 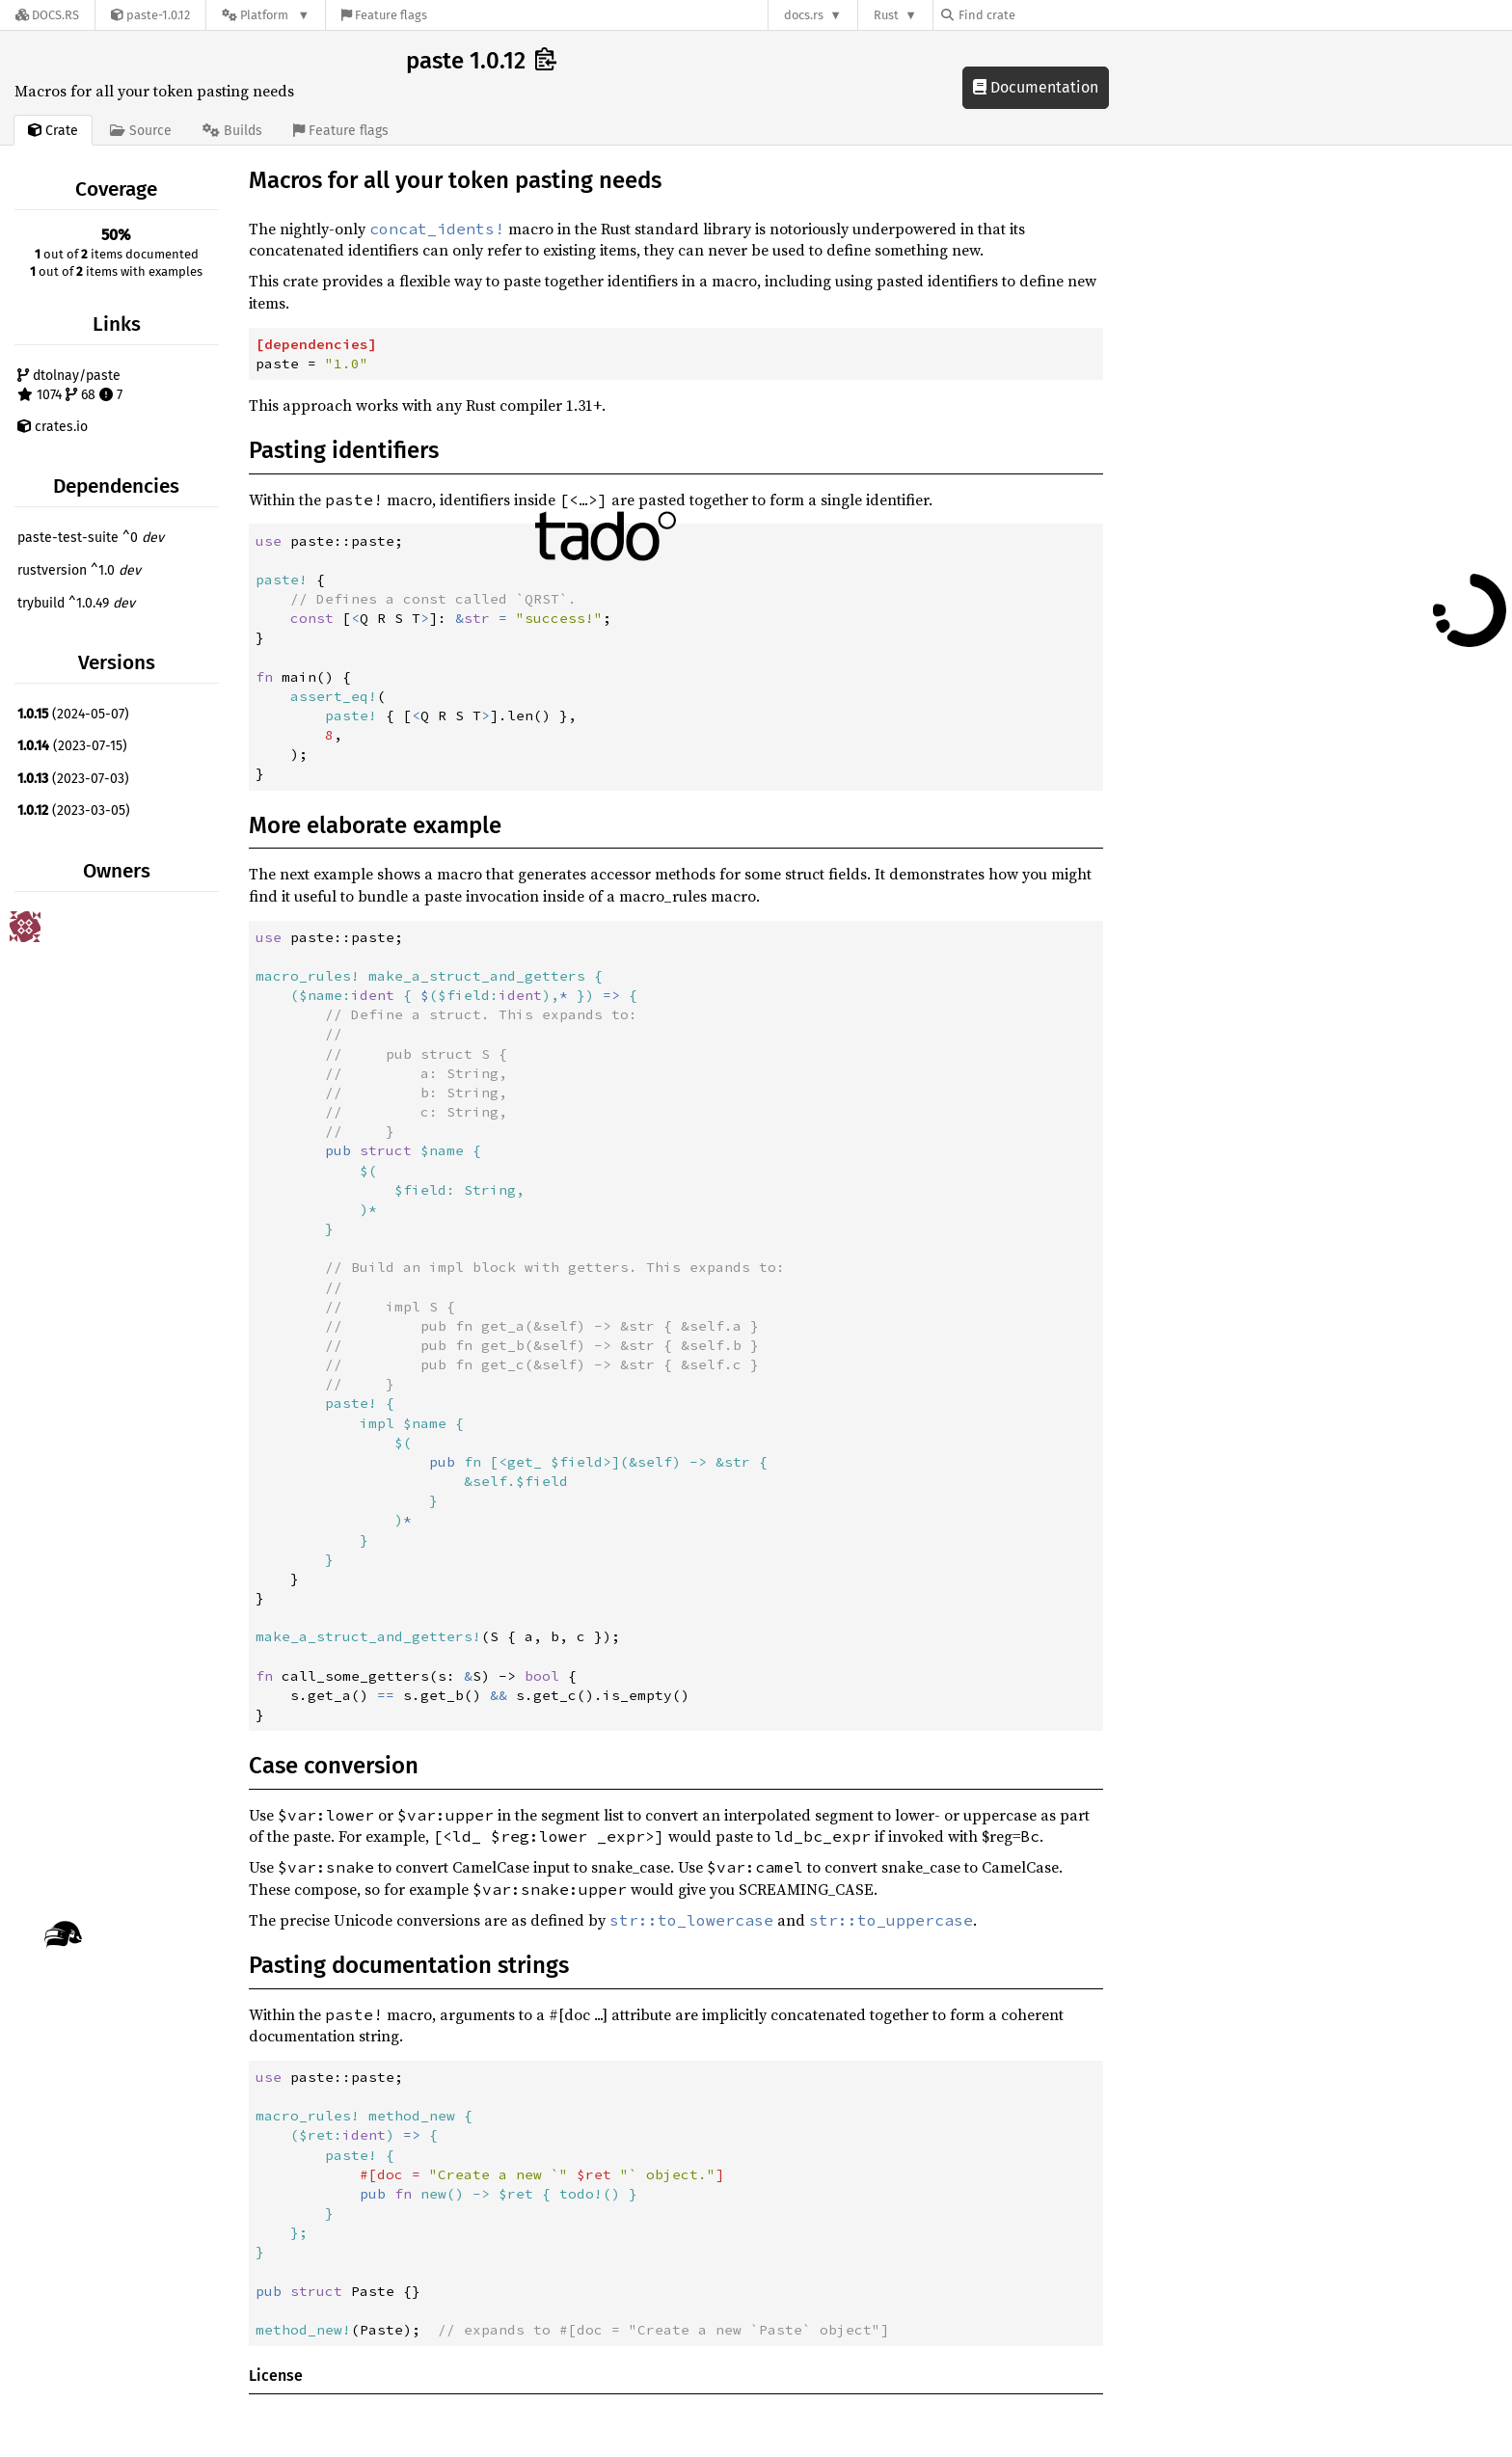 What do you see at coordinates (606, 536) in the screenshot?
I see `tado° smart home app logo` at bounding box center [606, 536].